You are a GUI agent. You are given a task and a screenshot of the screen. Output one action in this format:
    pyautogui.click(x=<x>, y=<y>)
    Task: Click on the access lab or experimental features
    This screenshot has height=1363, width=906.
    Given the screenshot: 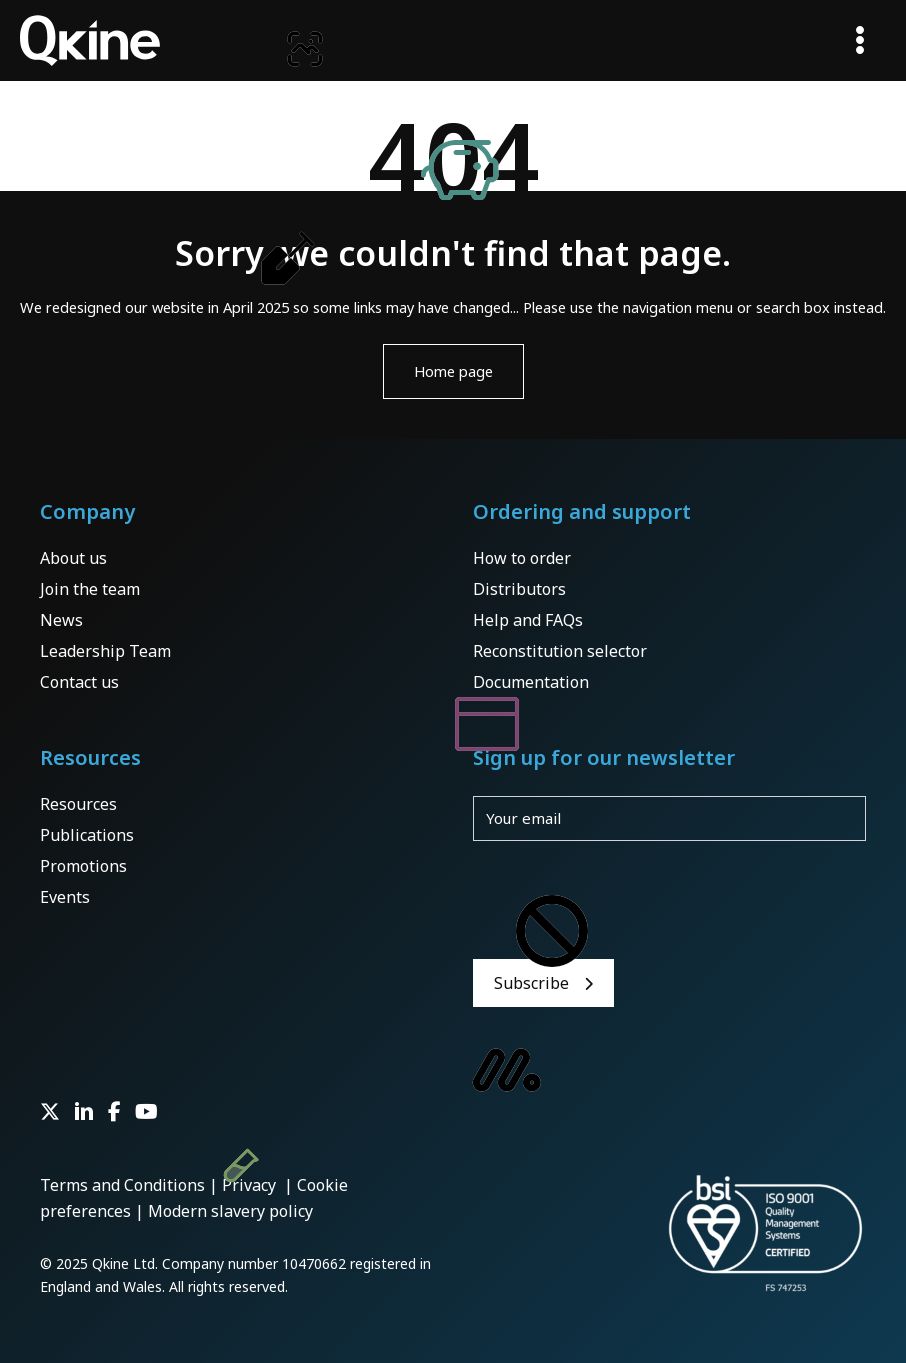 What is the action you would take?
    pyautogui.click(x=240, y=1165)
    